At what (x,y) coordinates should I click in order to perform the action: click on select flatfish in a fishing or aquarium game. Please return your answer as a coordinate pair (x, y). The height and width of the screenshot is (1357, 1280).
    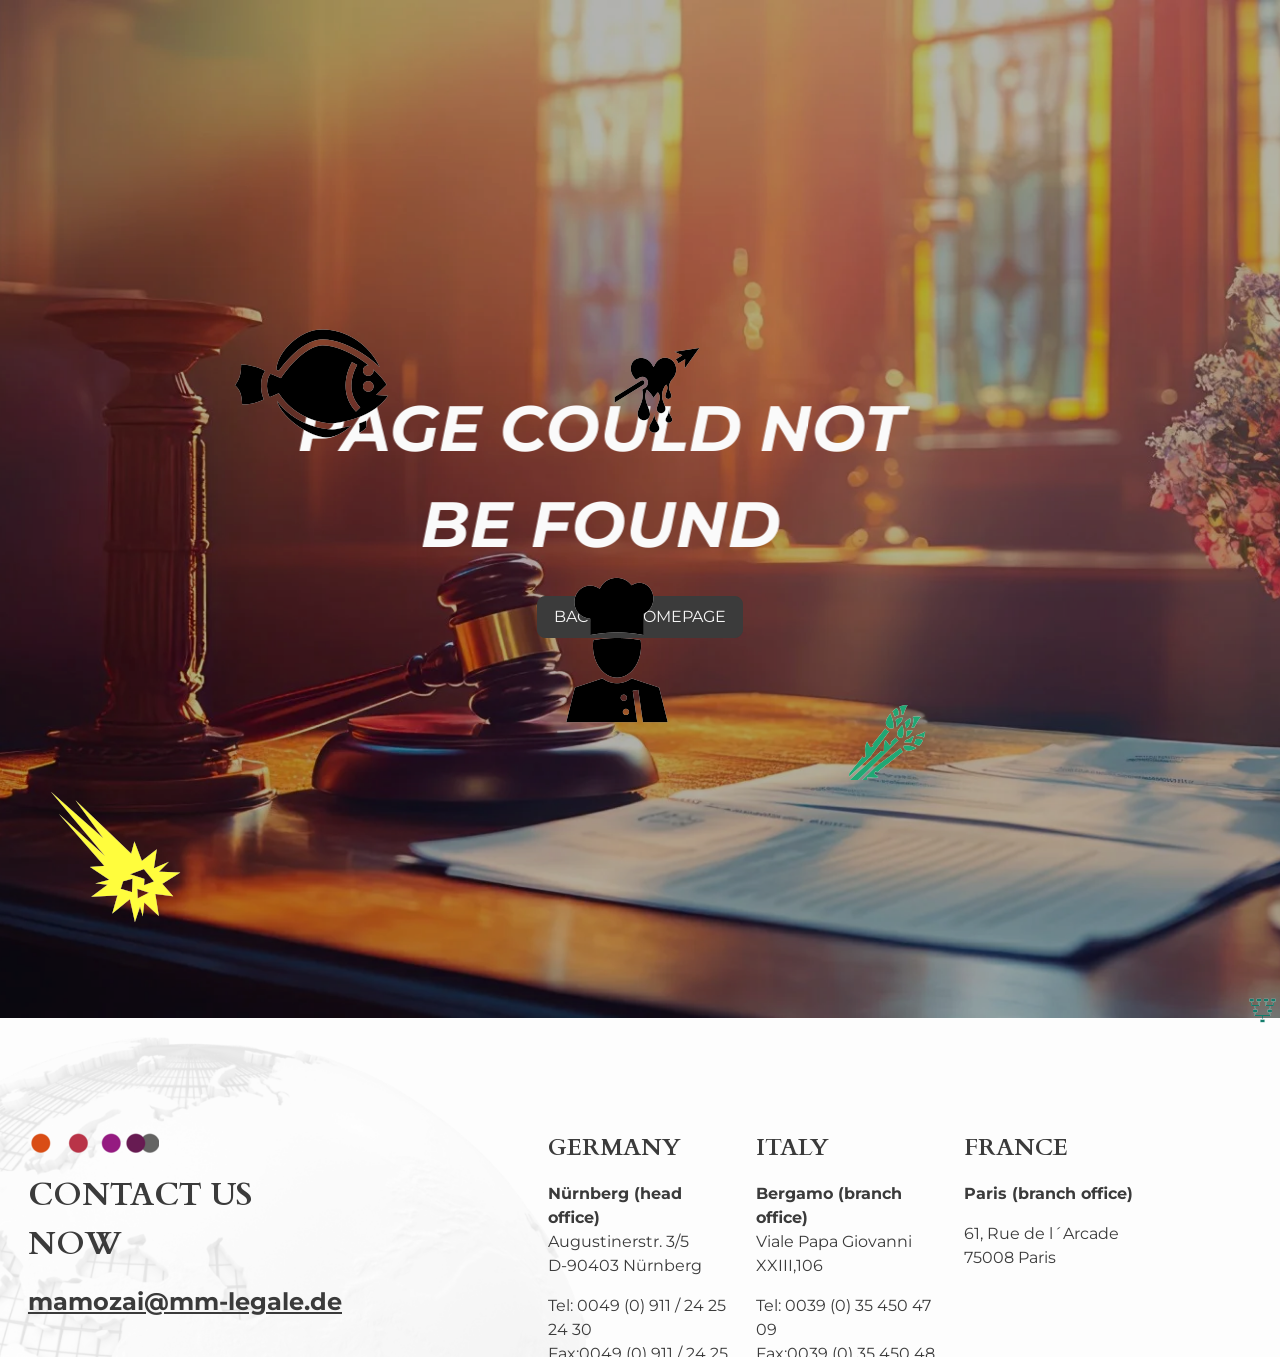
    Looking at the image, I should click on (311, 383).